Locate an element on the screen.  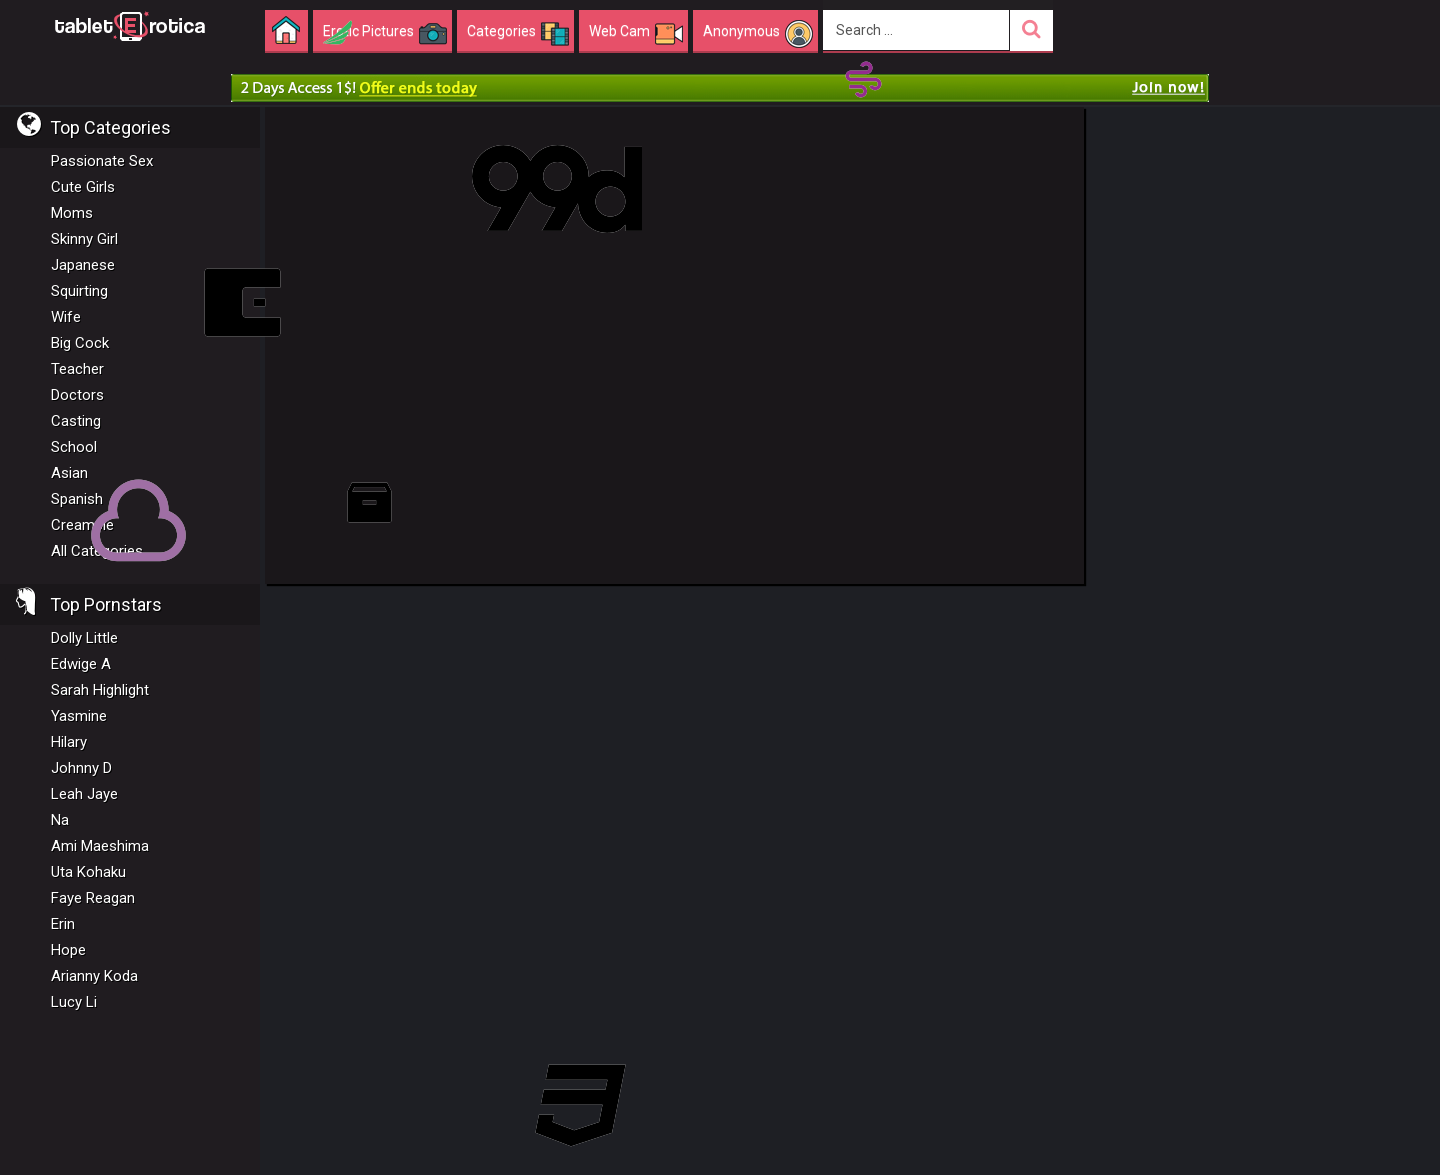
indicates windy weather conditions is located at coordinates (863, 79).